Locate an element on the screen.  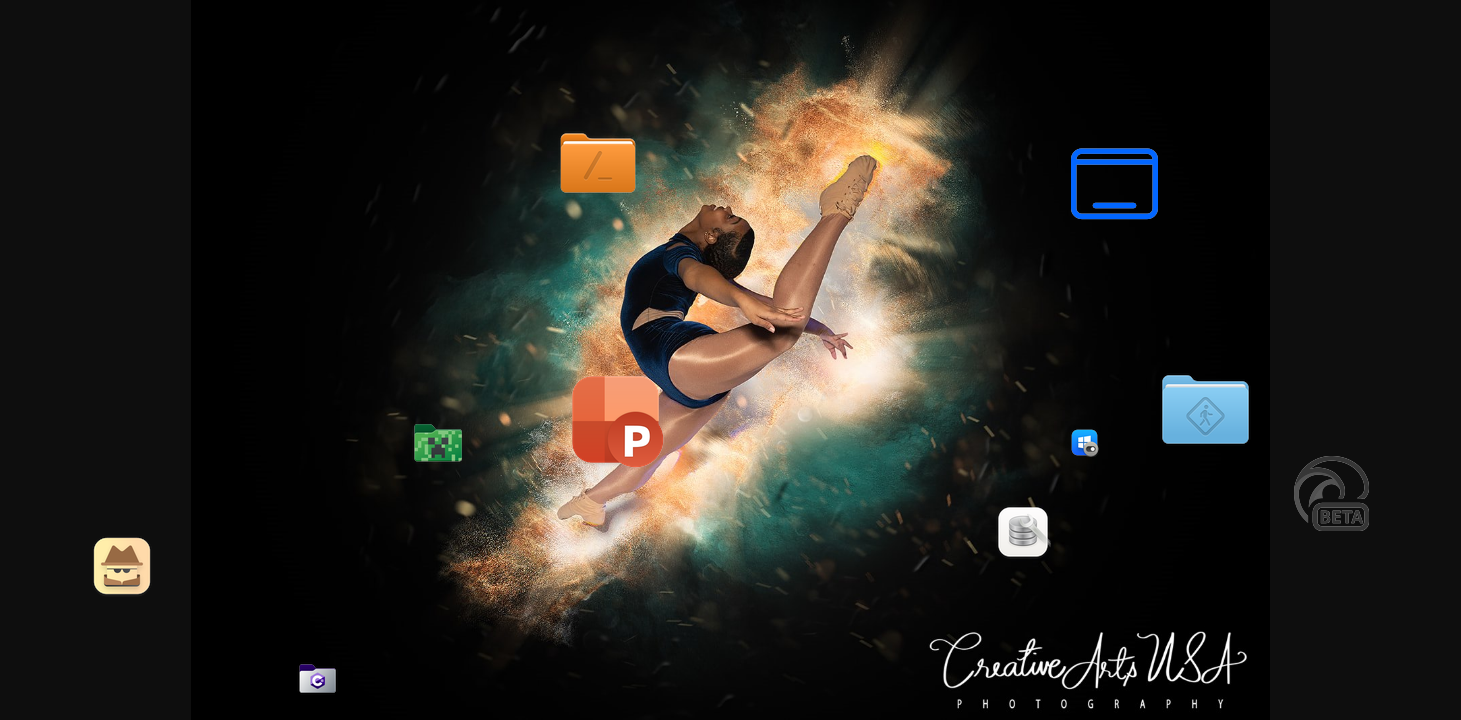
launch winetricks to configure wine settings is located at coordinates (1084, 442).